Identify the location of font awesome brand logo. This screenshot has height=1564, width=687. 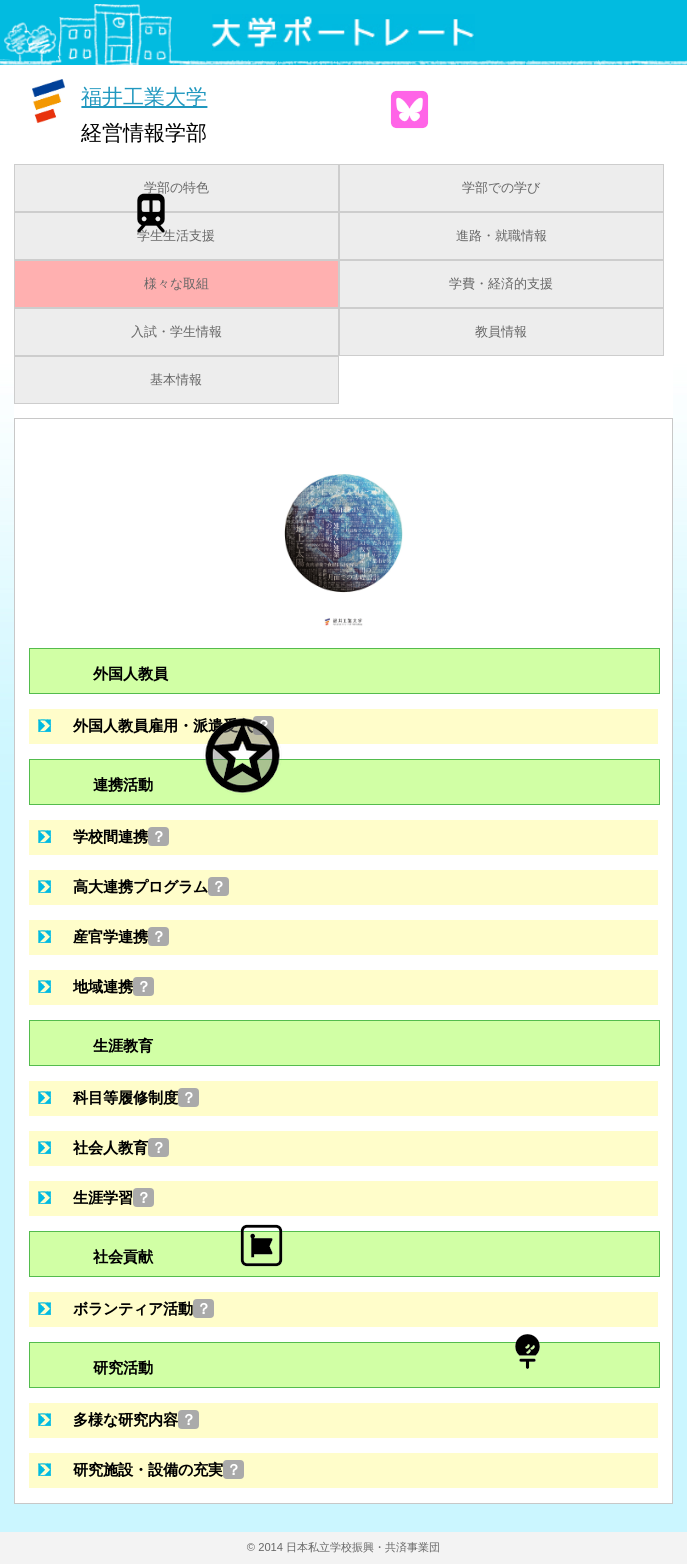
(261, 1245).